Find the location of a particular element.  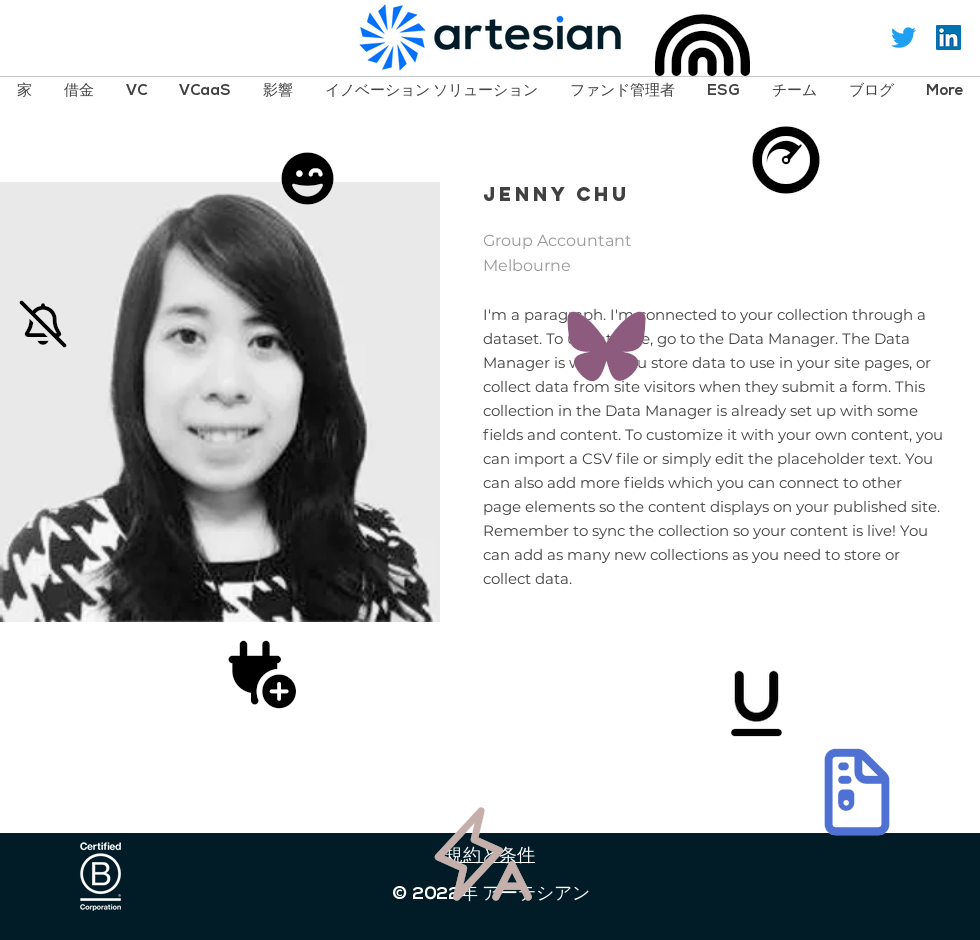

add a playful or winking emoji reaction is located at coordinates (307, 178).